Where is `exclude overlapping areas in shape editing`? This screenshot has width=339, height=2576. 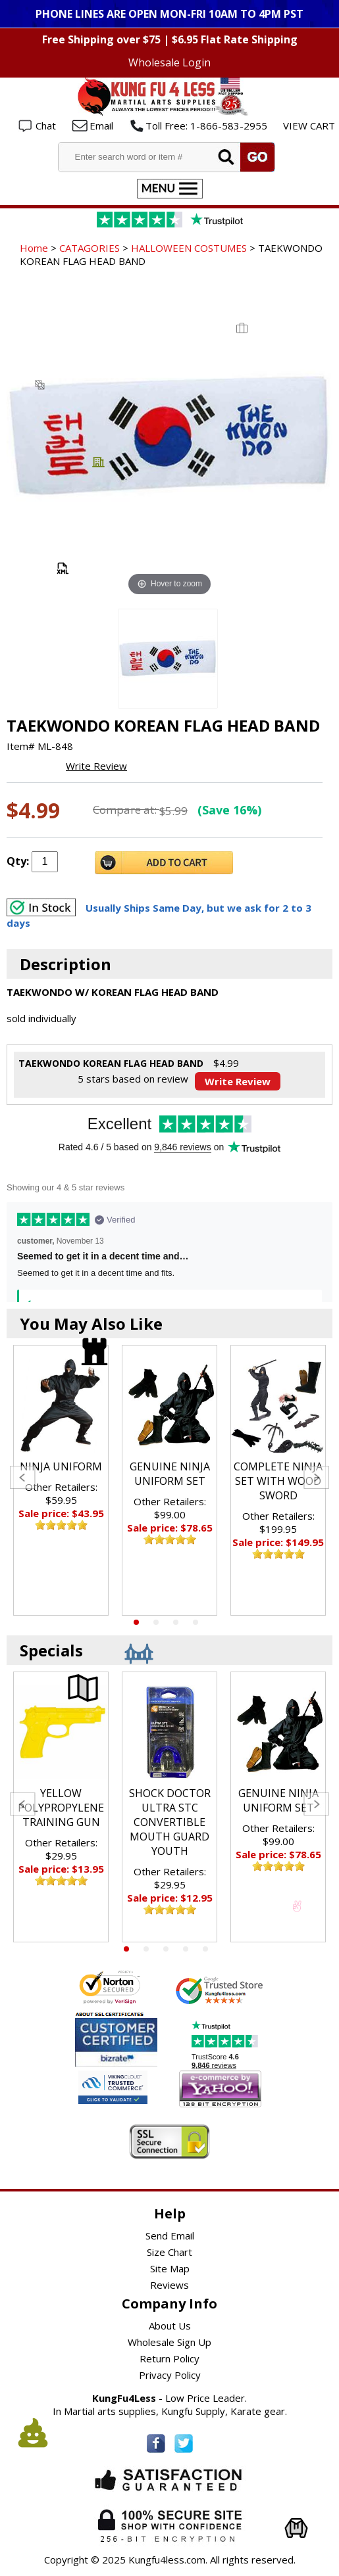
exclude overlapping areas in shape editing is located at coordinates (39, 385).